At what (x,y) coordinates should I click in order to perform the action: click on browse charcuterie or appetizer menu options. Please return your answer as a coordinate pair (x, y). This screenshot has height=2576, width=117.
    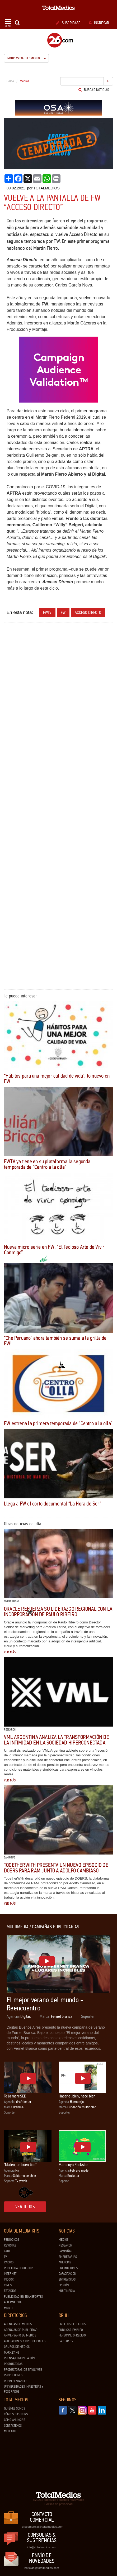
    Looking at the image, I should click on (44, 1259).